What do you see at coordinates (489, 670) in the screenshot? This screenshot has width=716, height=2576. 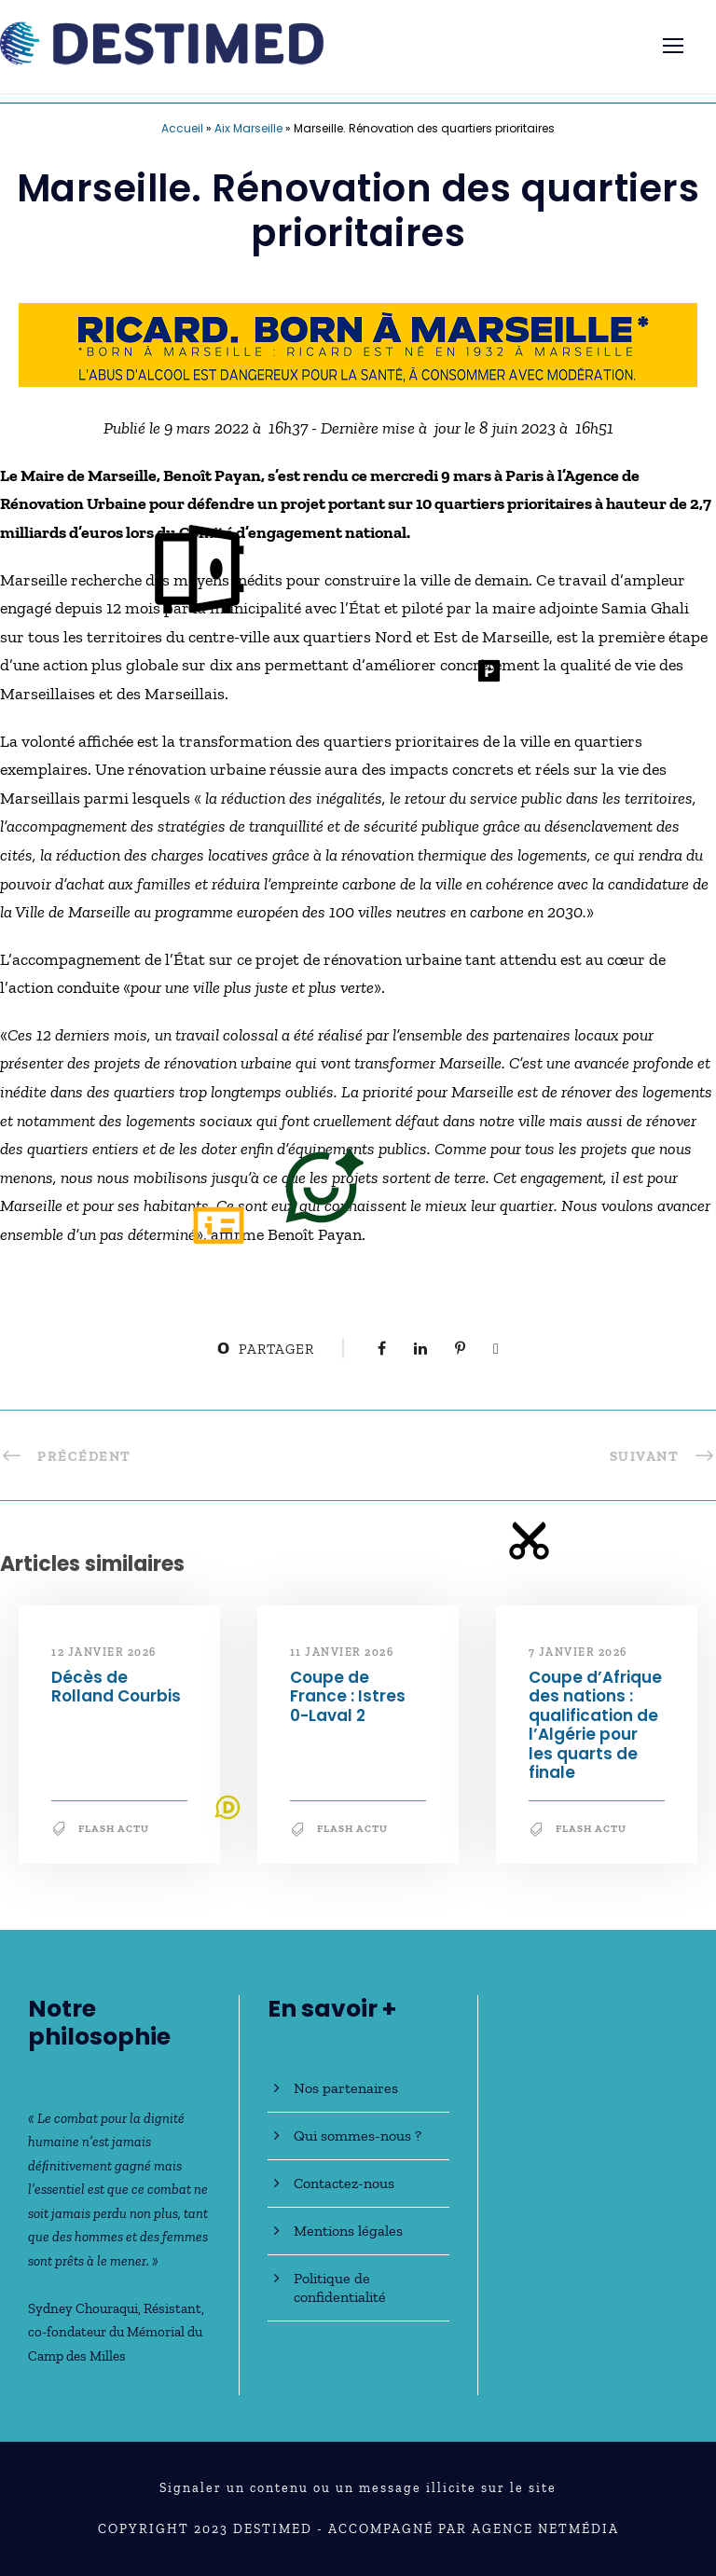 I see `indicates a parking location or facility` at bounding box center [489, 670].